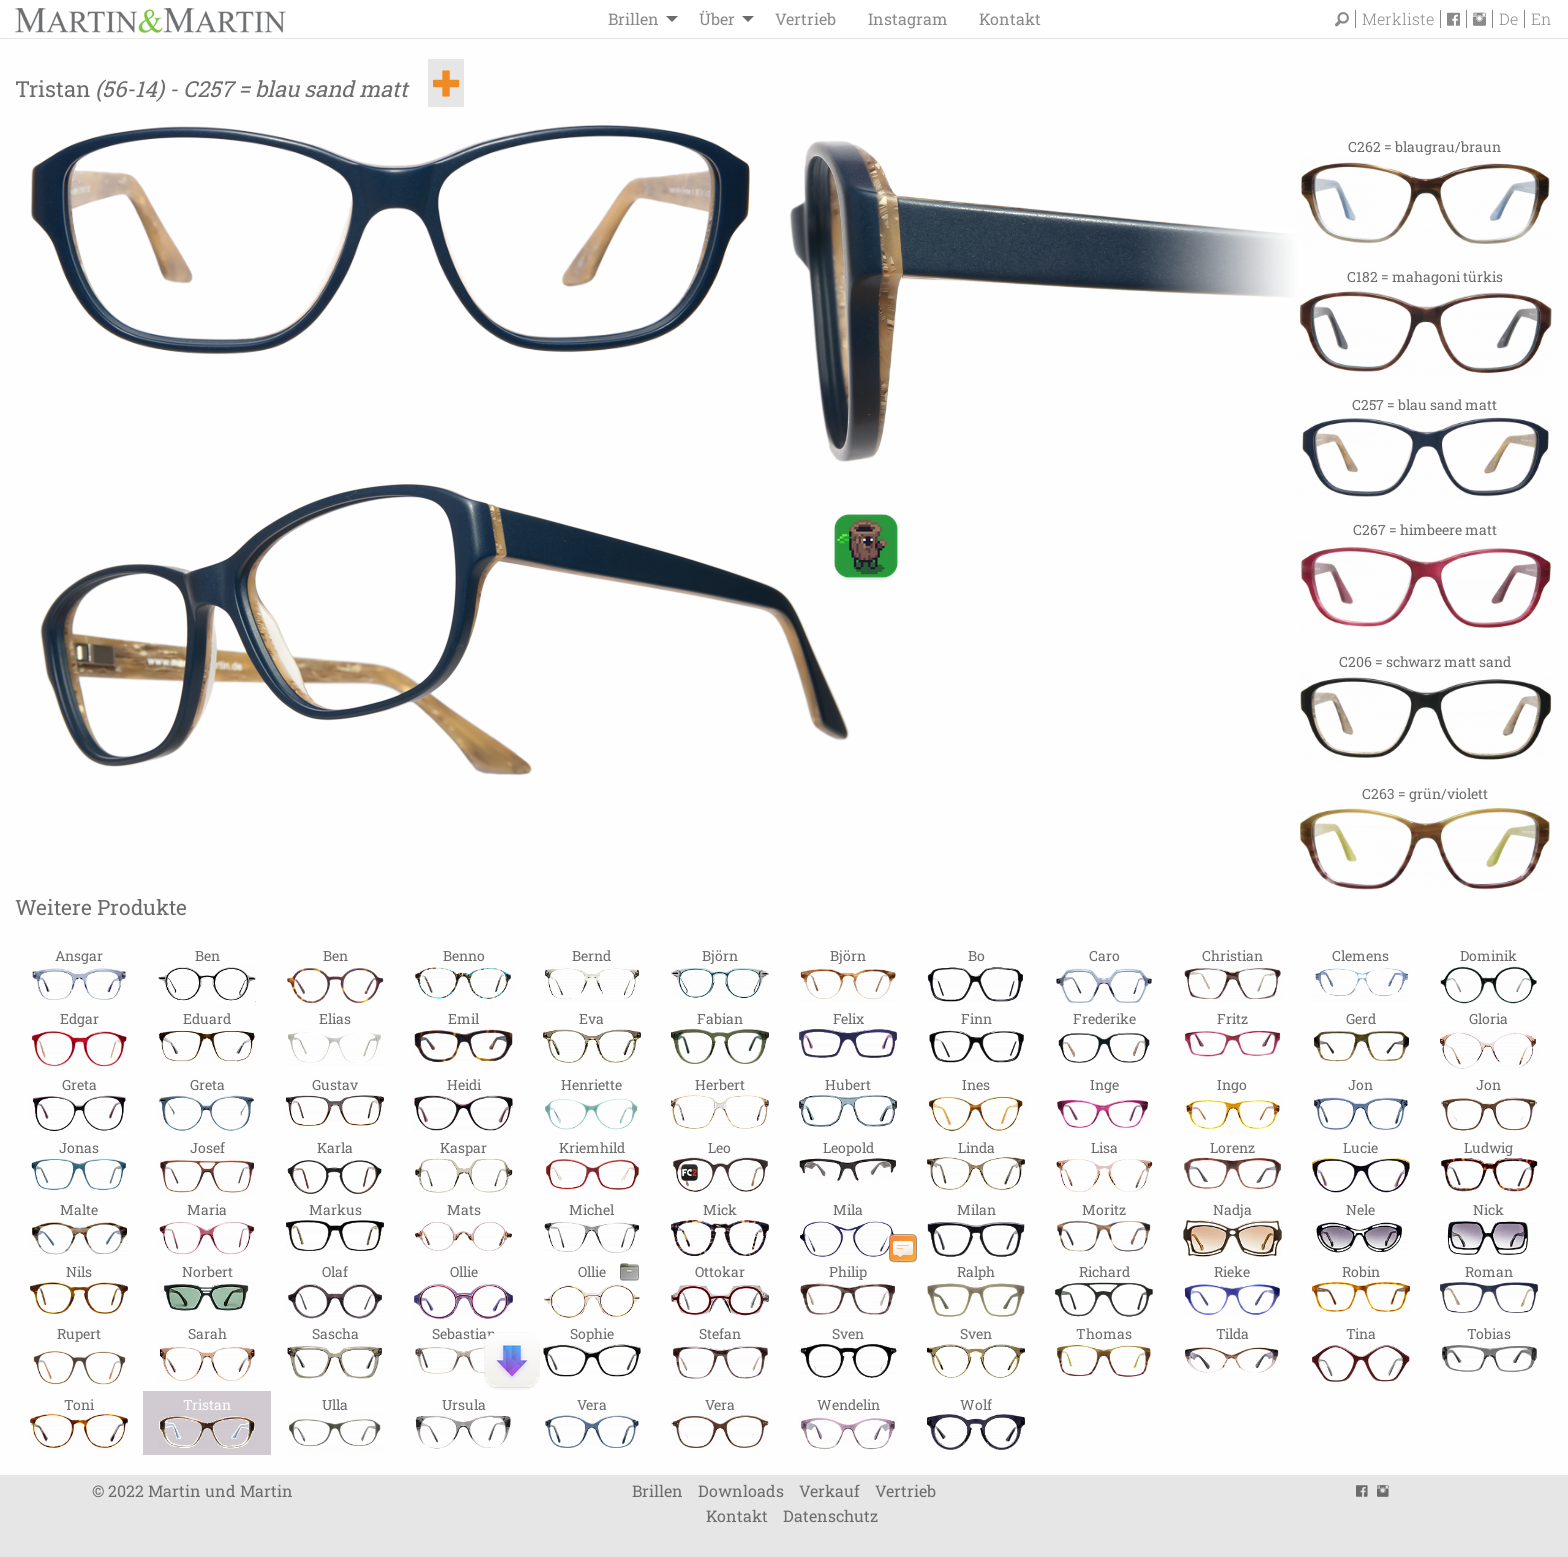  I want to click on open the file manager app, so click(629, 1271).